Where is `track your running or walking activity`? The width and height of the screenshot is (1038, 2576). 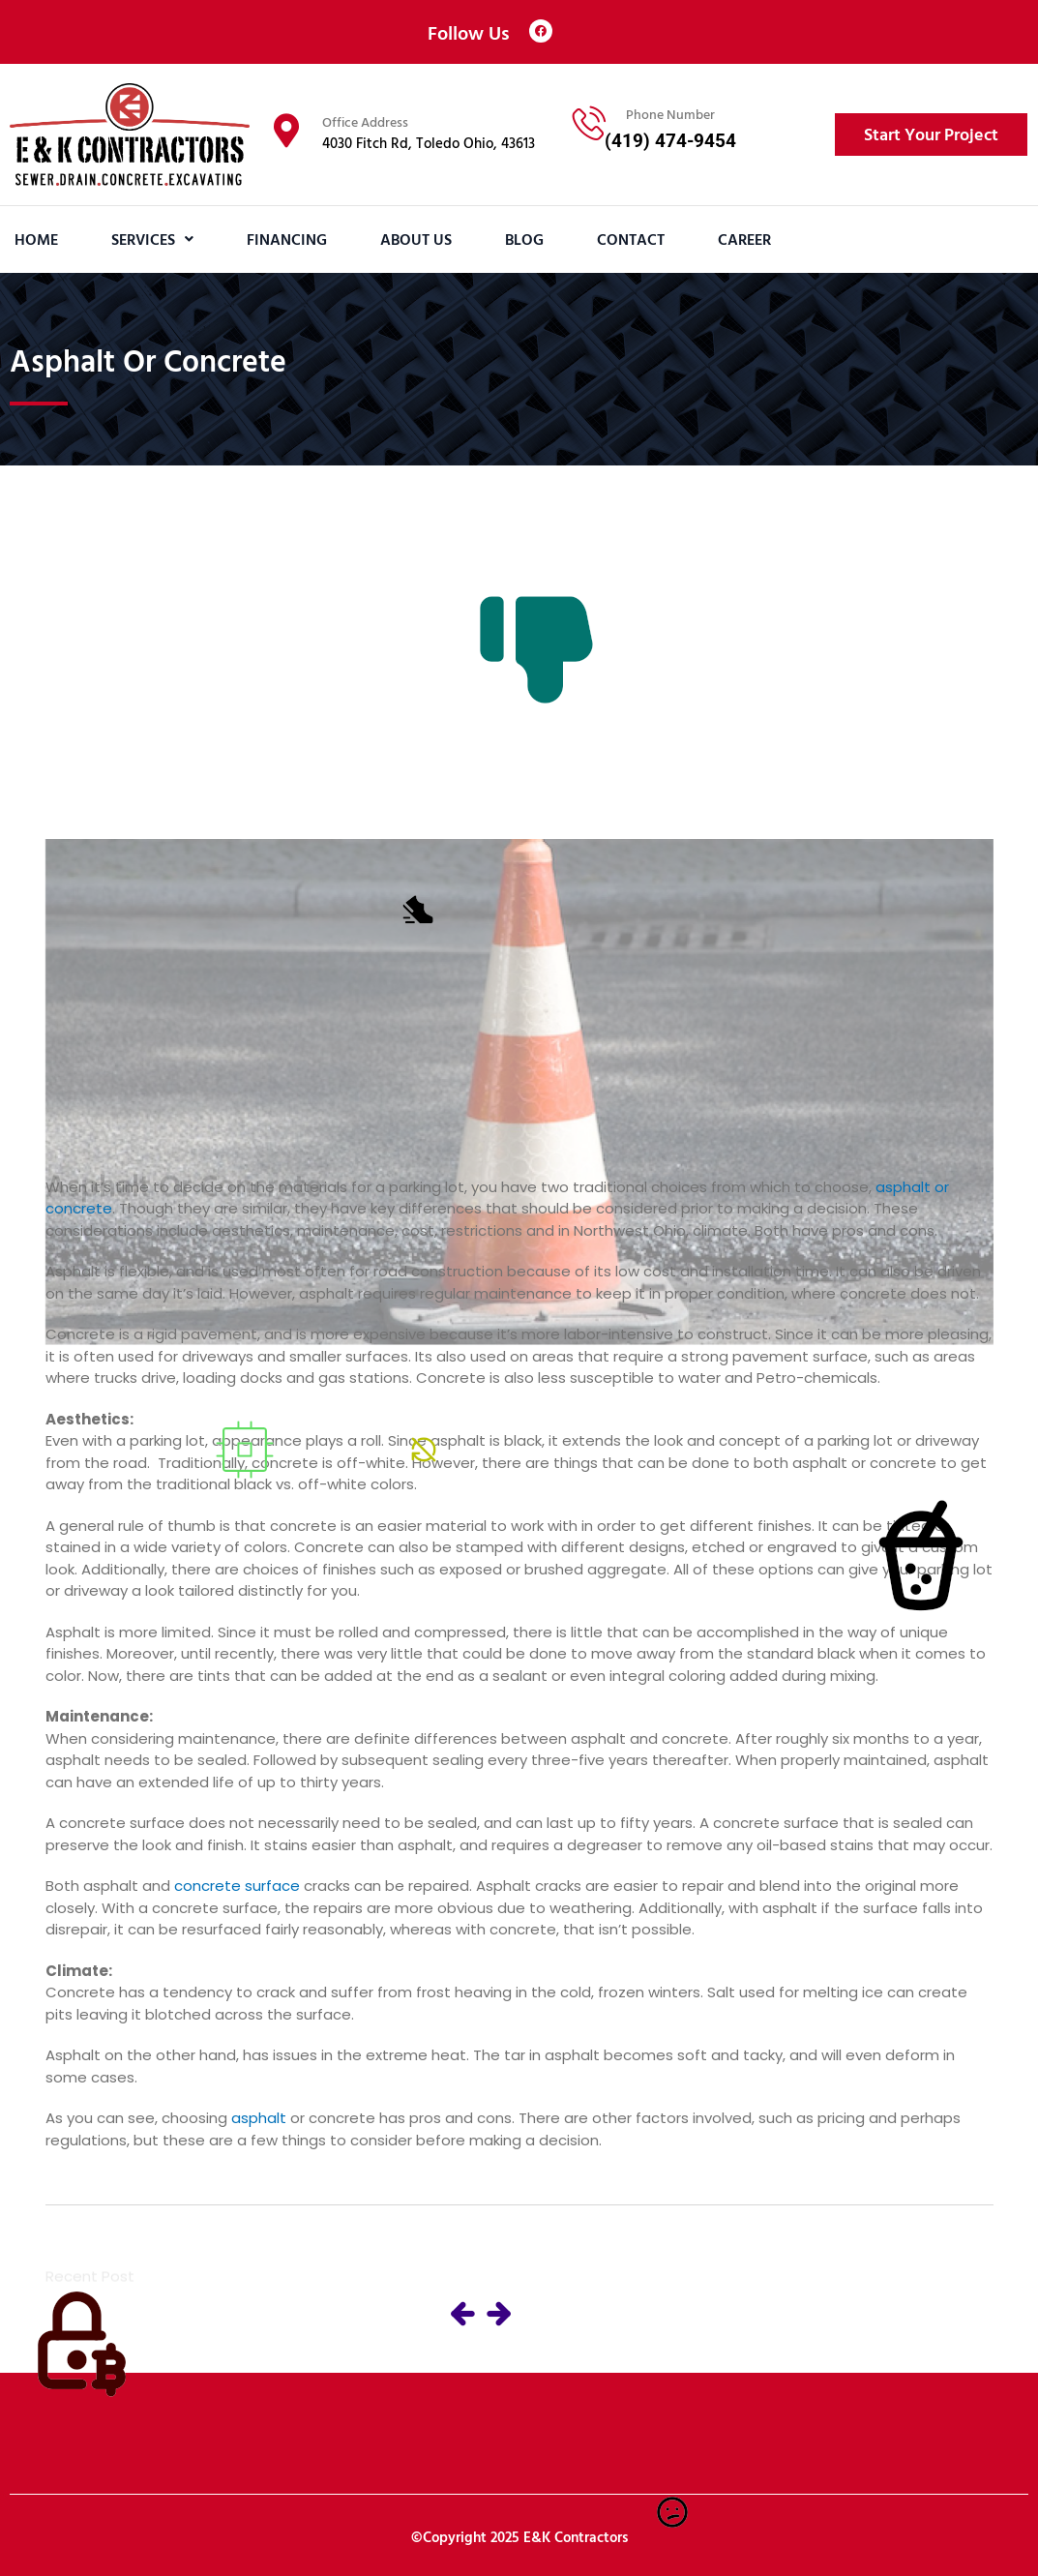 track your running or walking activity is located at coordinates (417, 911).